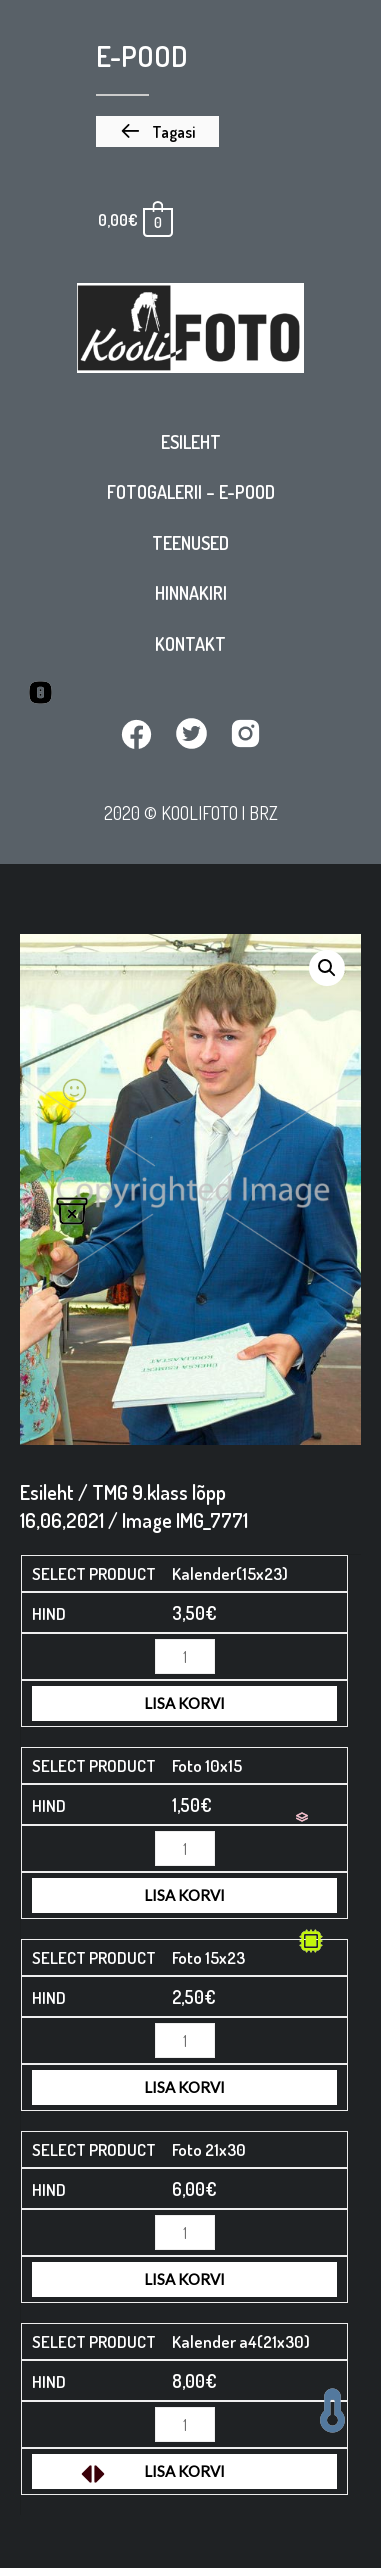 Image resolution: width=381 pixels, height=2568 pixels. I want to click on adjust horizontal spacing or position, so click(93, 2474).